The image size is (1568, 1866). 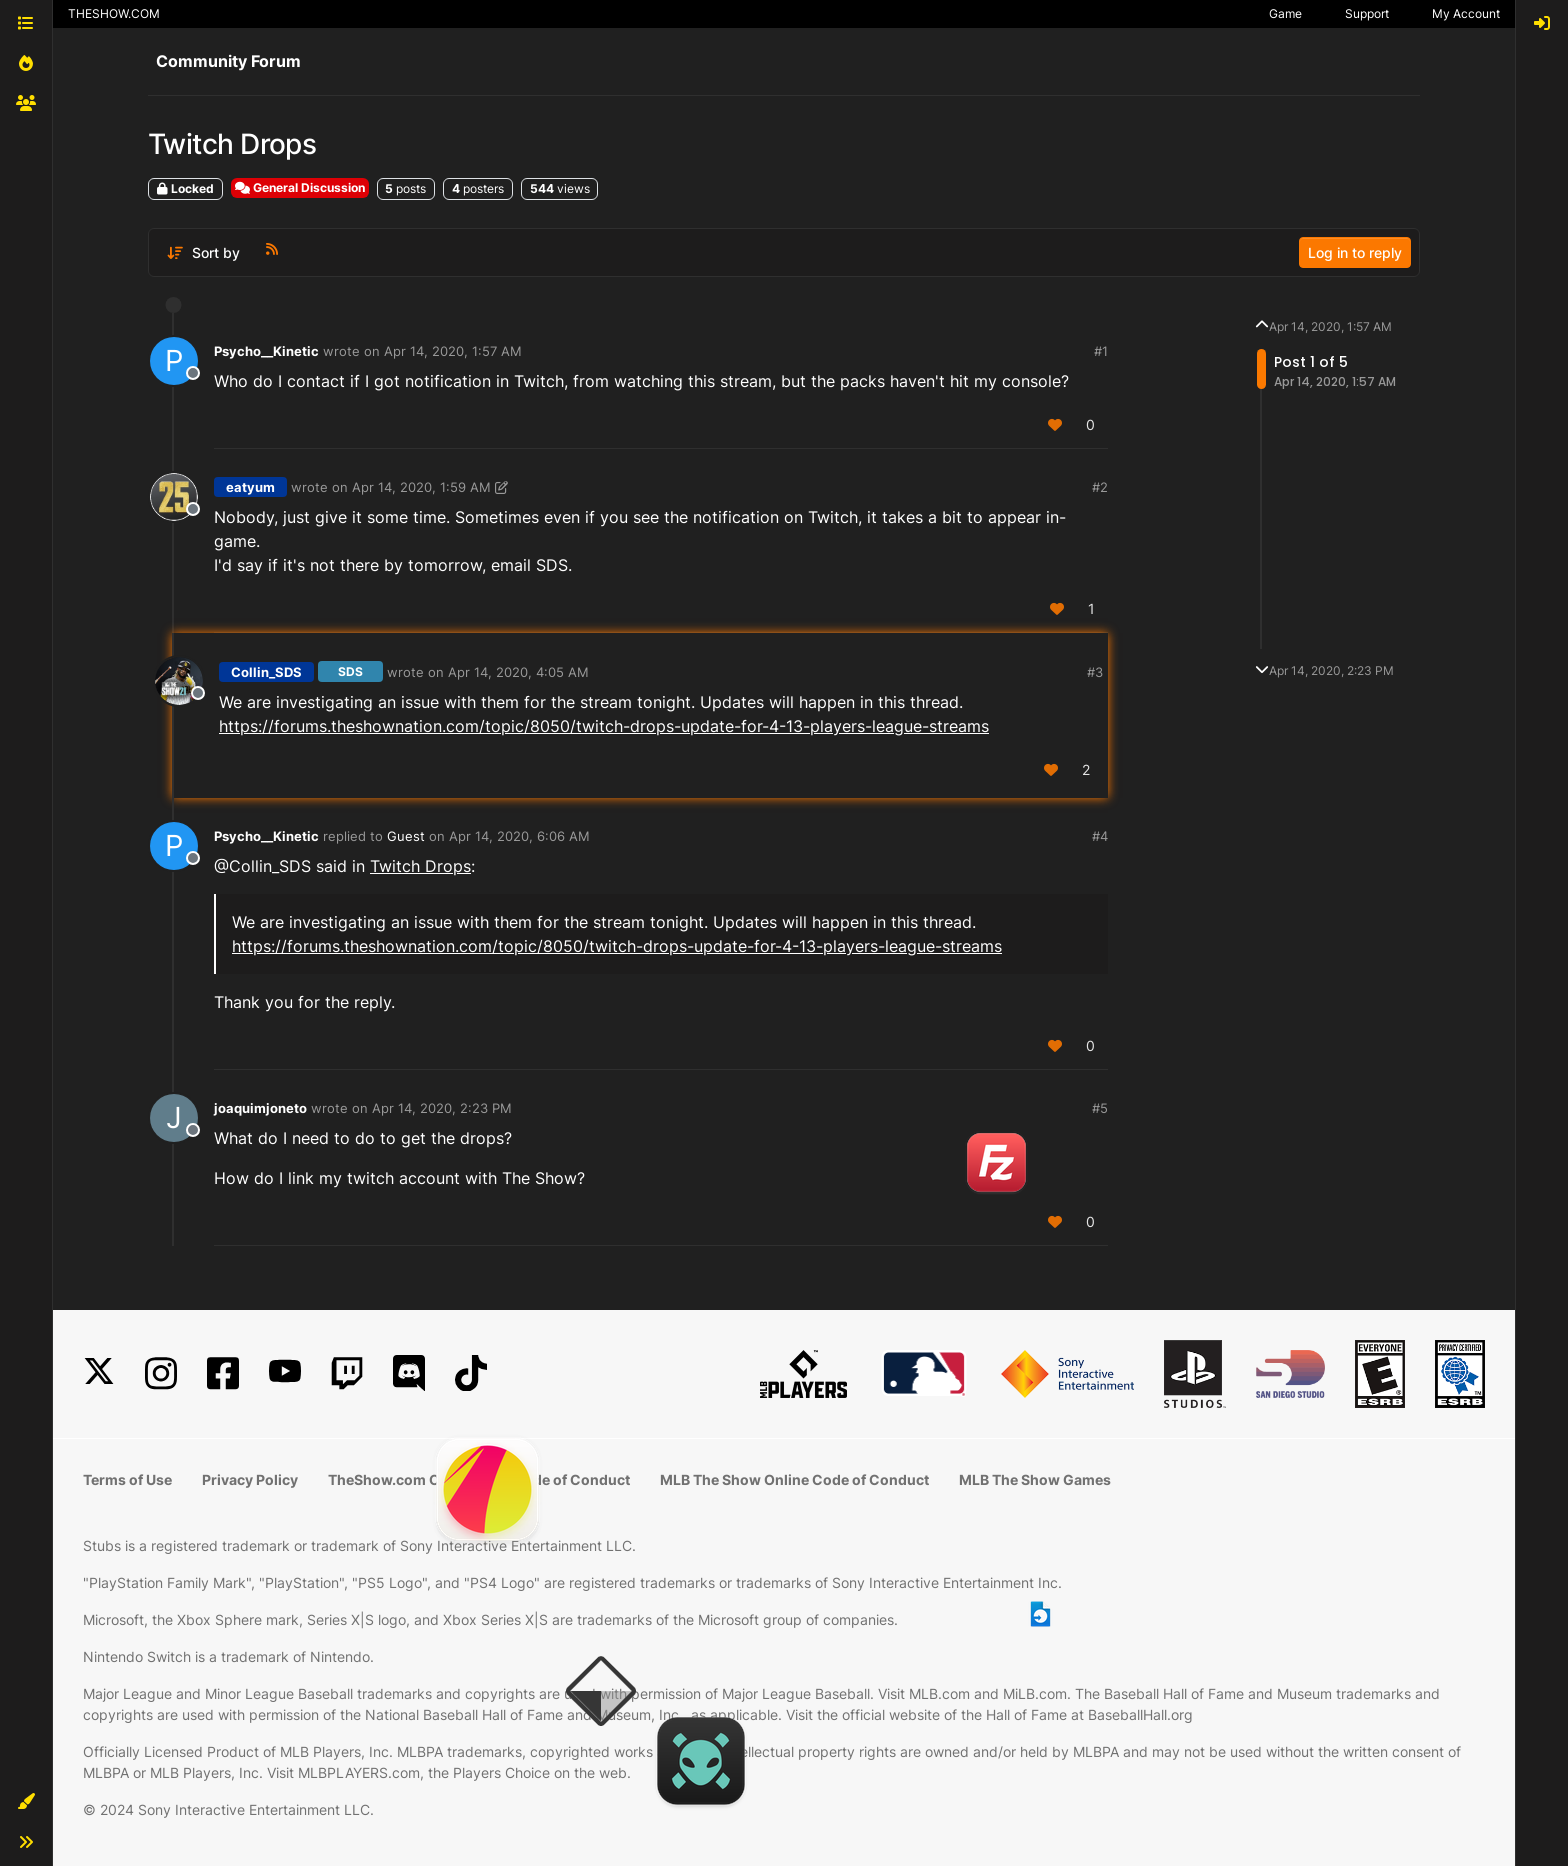 I want to click on a gdscript source code file, so click(x=1040, y=1614).